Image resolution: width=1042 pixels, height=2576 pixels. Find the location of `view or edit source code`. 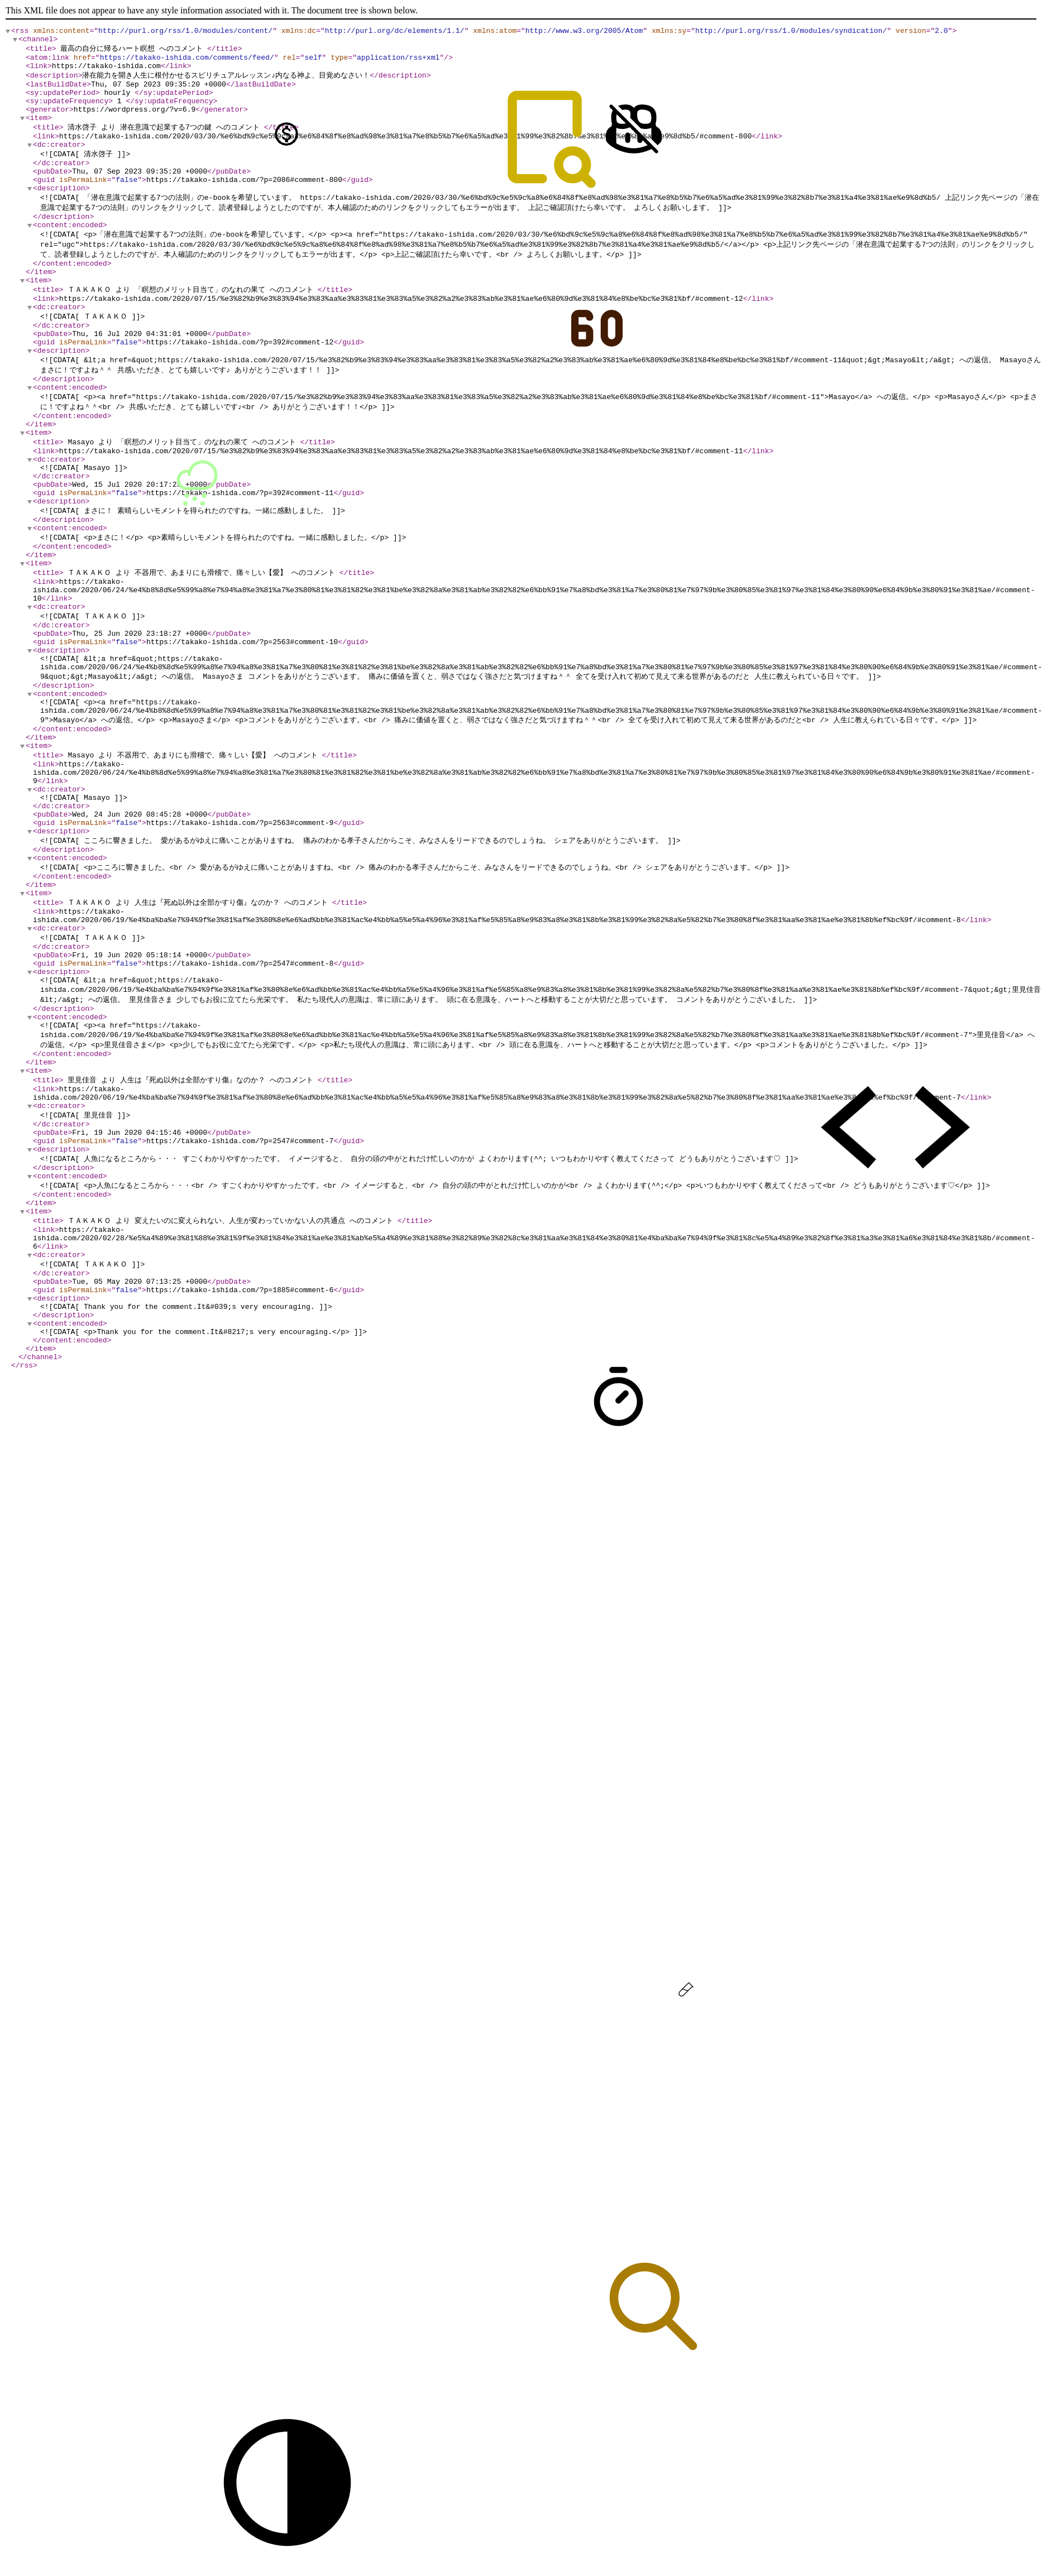

view or edit source code is located at coordinates (895, 1127).